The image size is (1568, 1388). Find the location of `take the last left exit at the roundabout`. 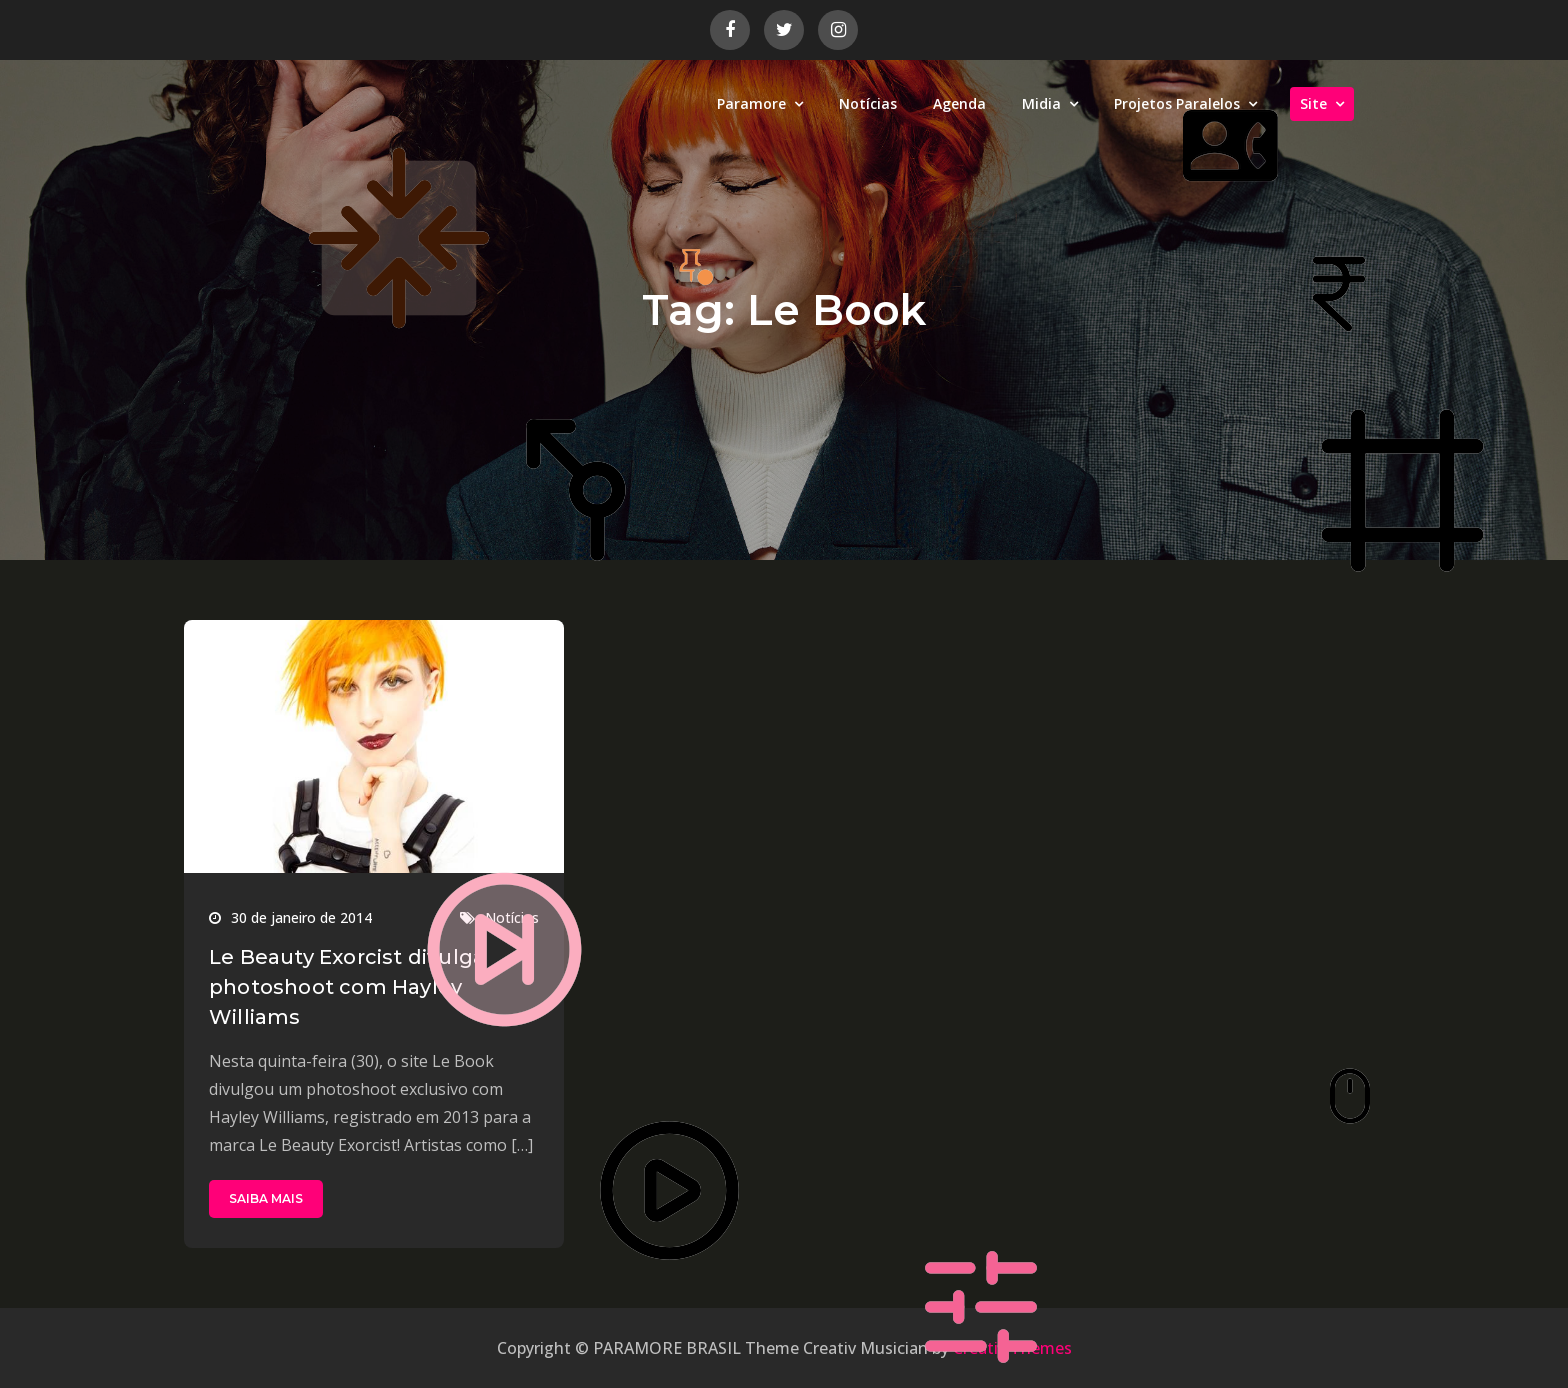

take the last left exit at the roundabout is located at coordinates (576, 490).